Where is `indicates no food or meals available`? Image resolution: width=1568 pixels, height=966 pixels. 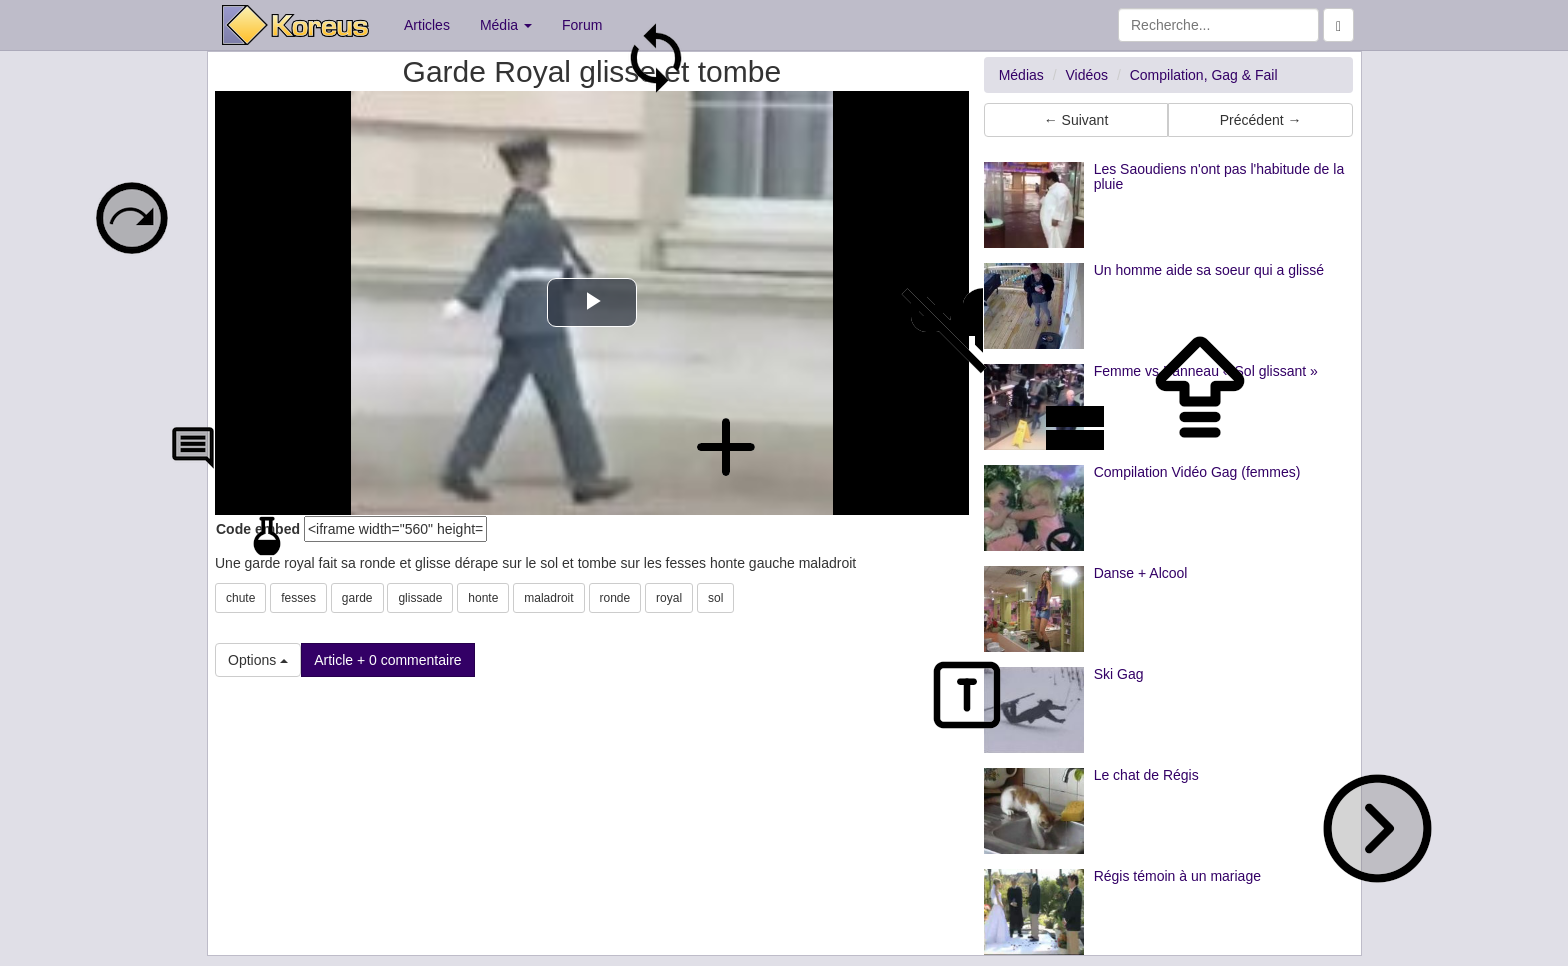
indicates no food or meals available is located at coordinates (947, 328).